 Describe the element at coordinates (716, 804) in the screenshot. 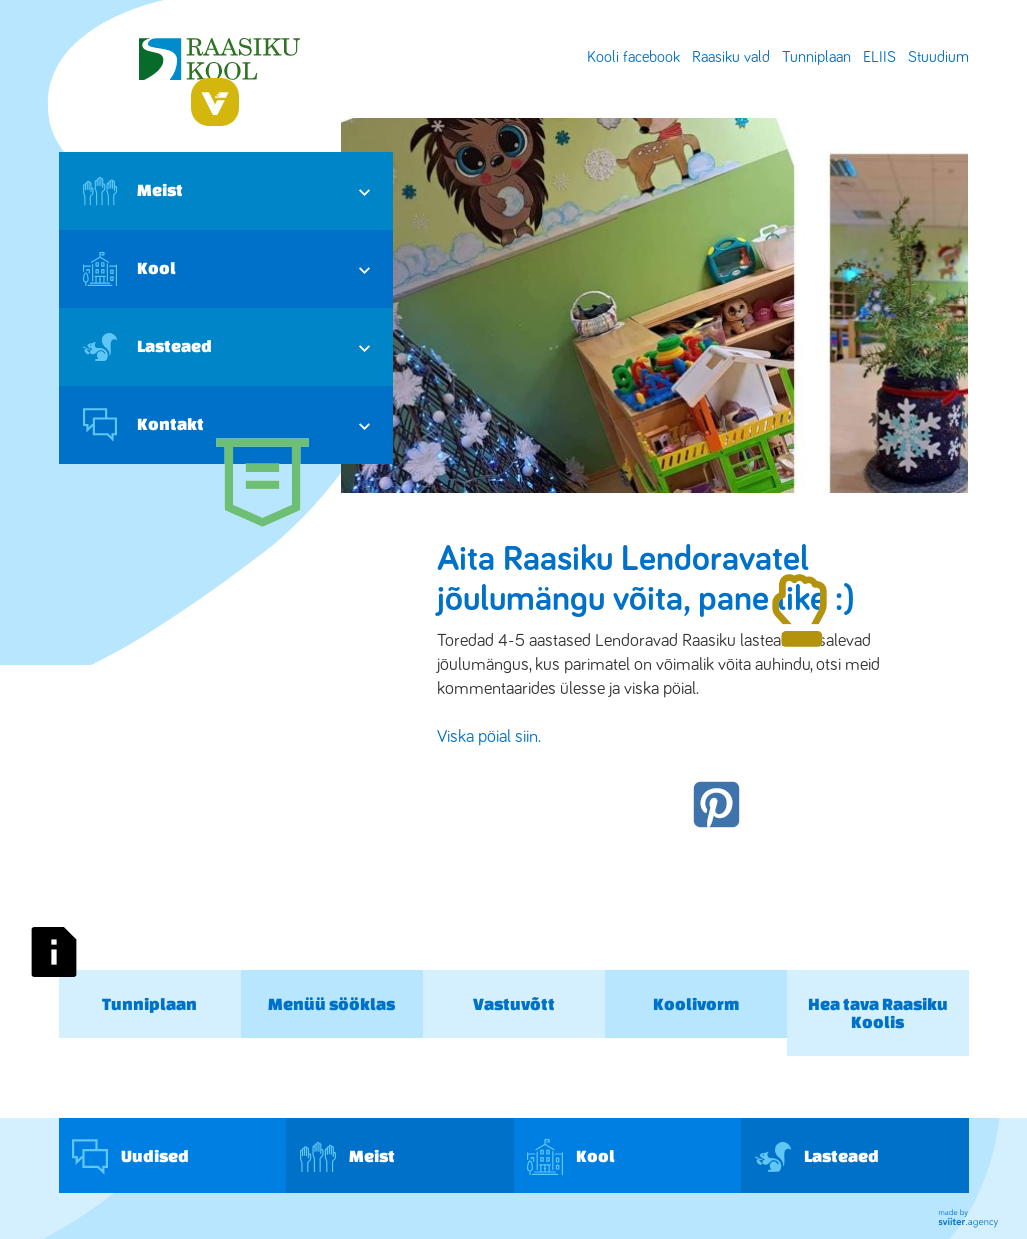

I see `open pinterest app` at that location.